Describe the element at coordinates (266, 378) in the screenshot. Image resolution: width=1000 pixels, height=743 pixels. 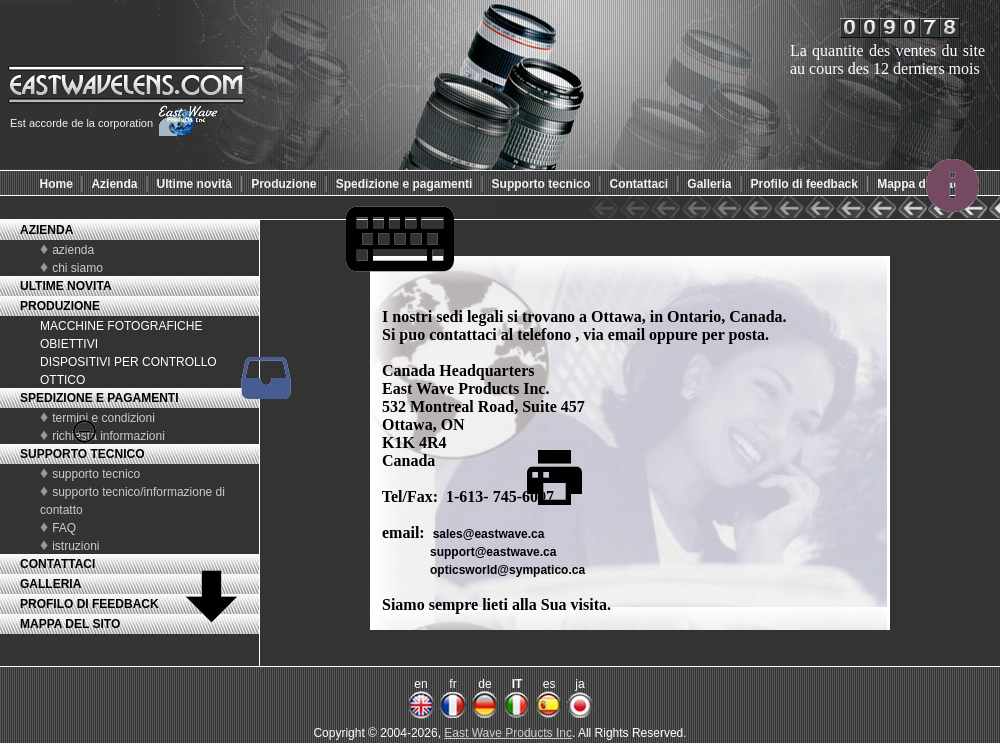
I see `access your inbox or file tray` at that location.